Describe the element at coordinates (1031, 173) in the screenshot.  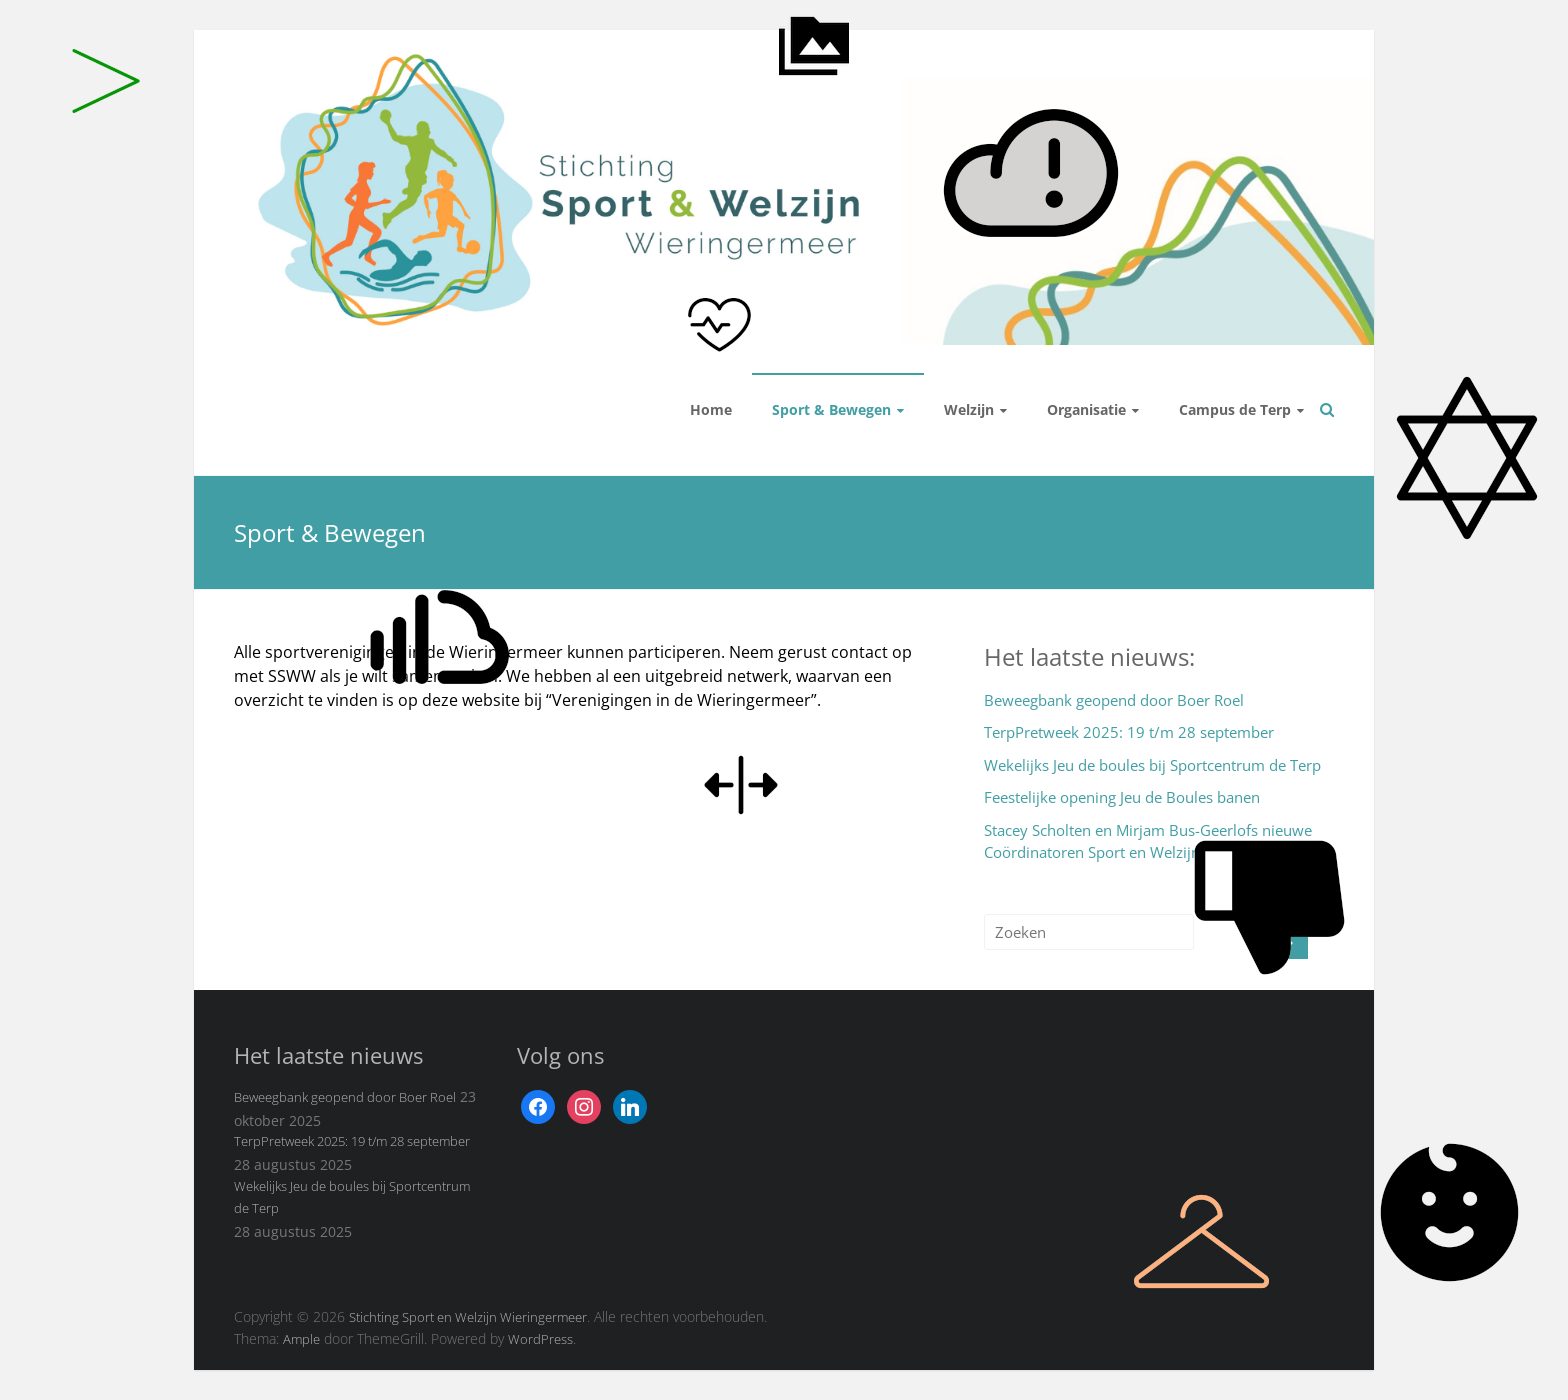
I see `cloud storage warning or issue detected` at that location.